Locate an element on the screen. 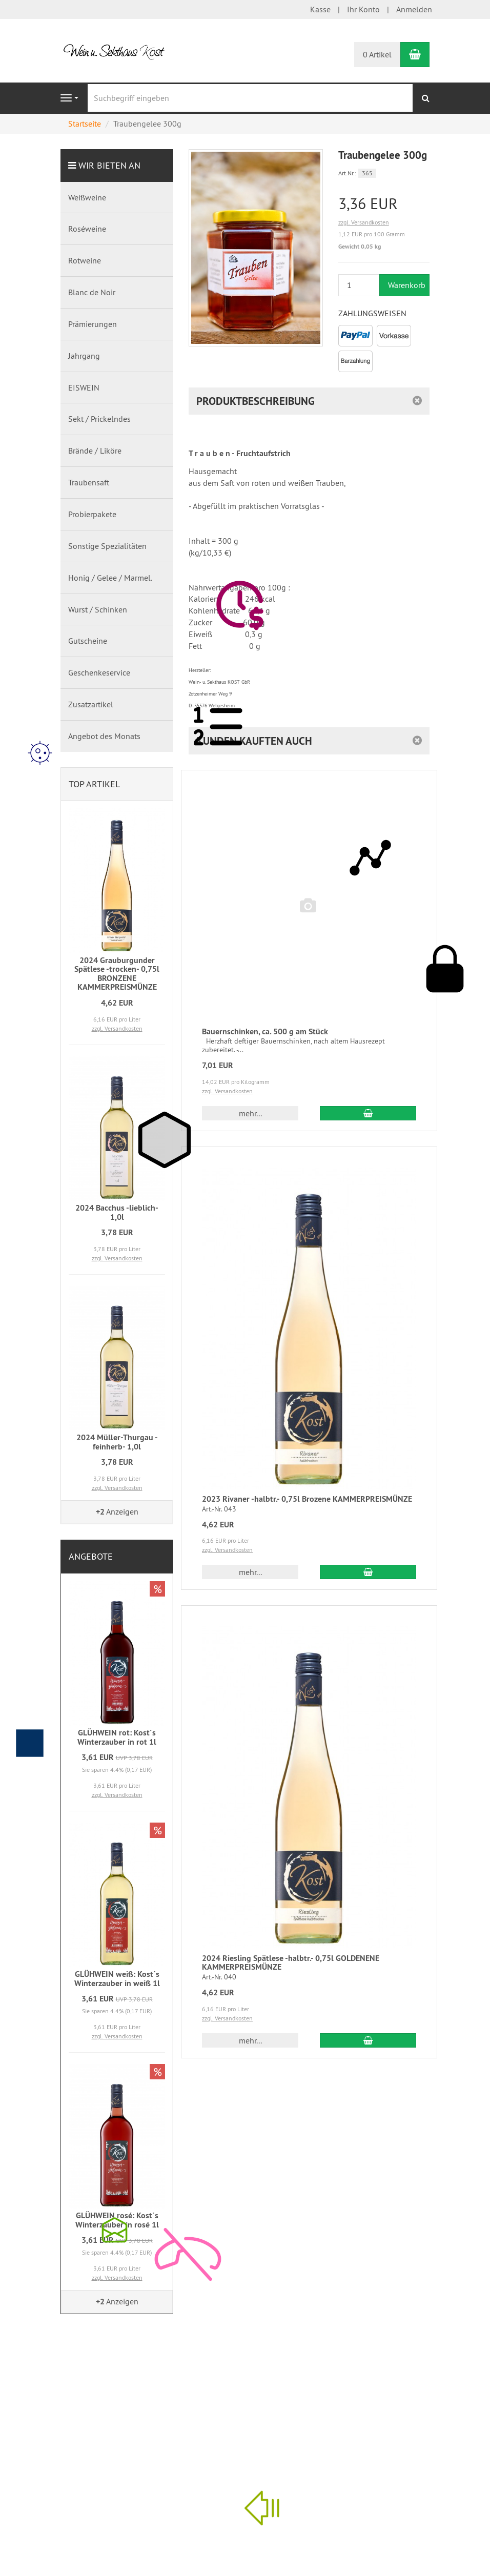 Image resolution: width=490 pixels, height=2576 pixels. view hourly rate or time-based pricing is located at coordinates (240, 604).